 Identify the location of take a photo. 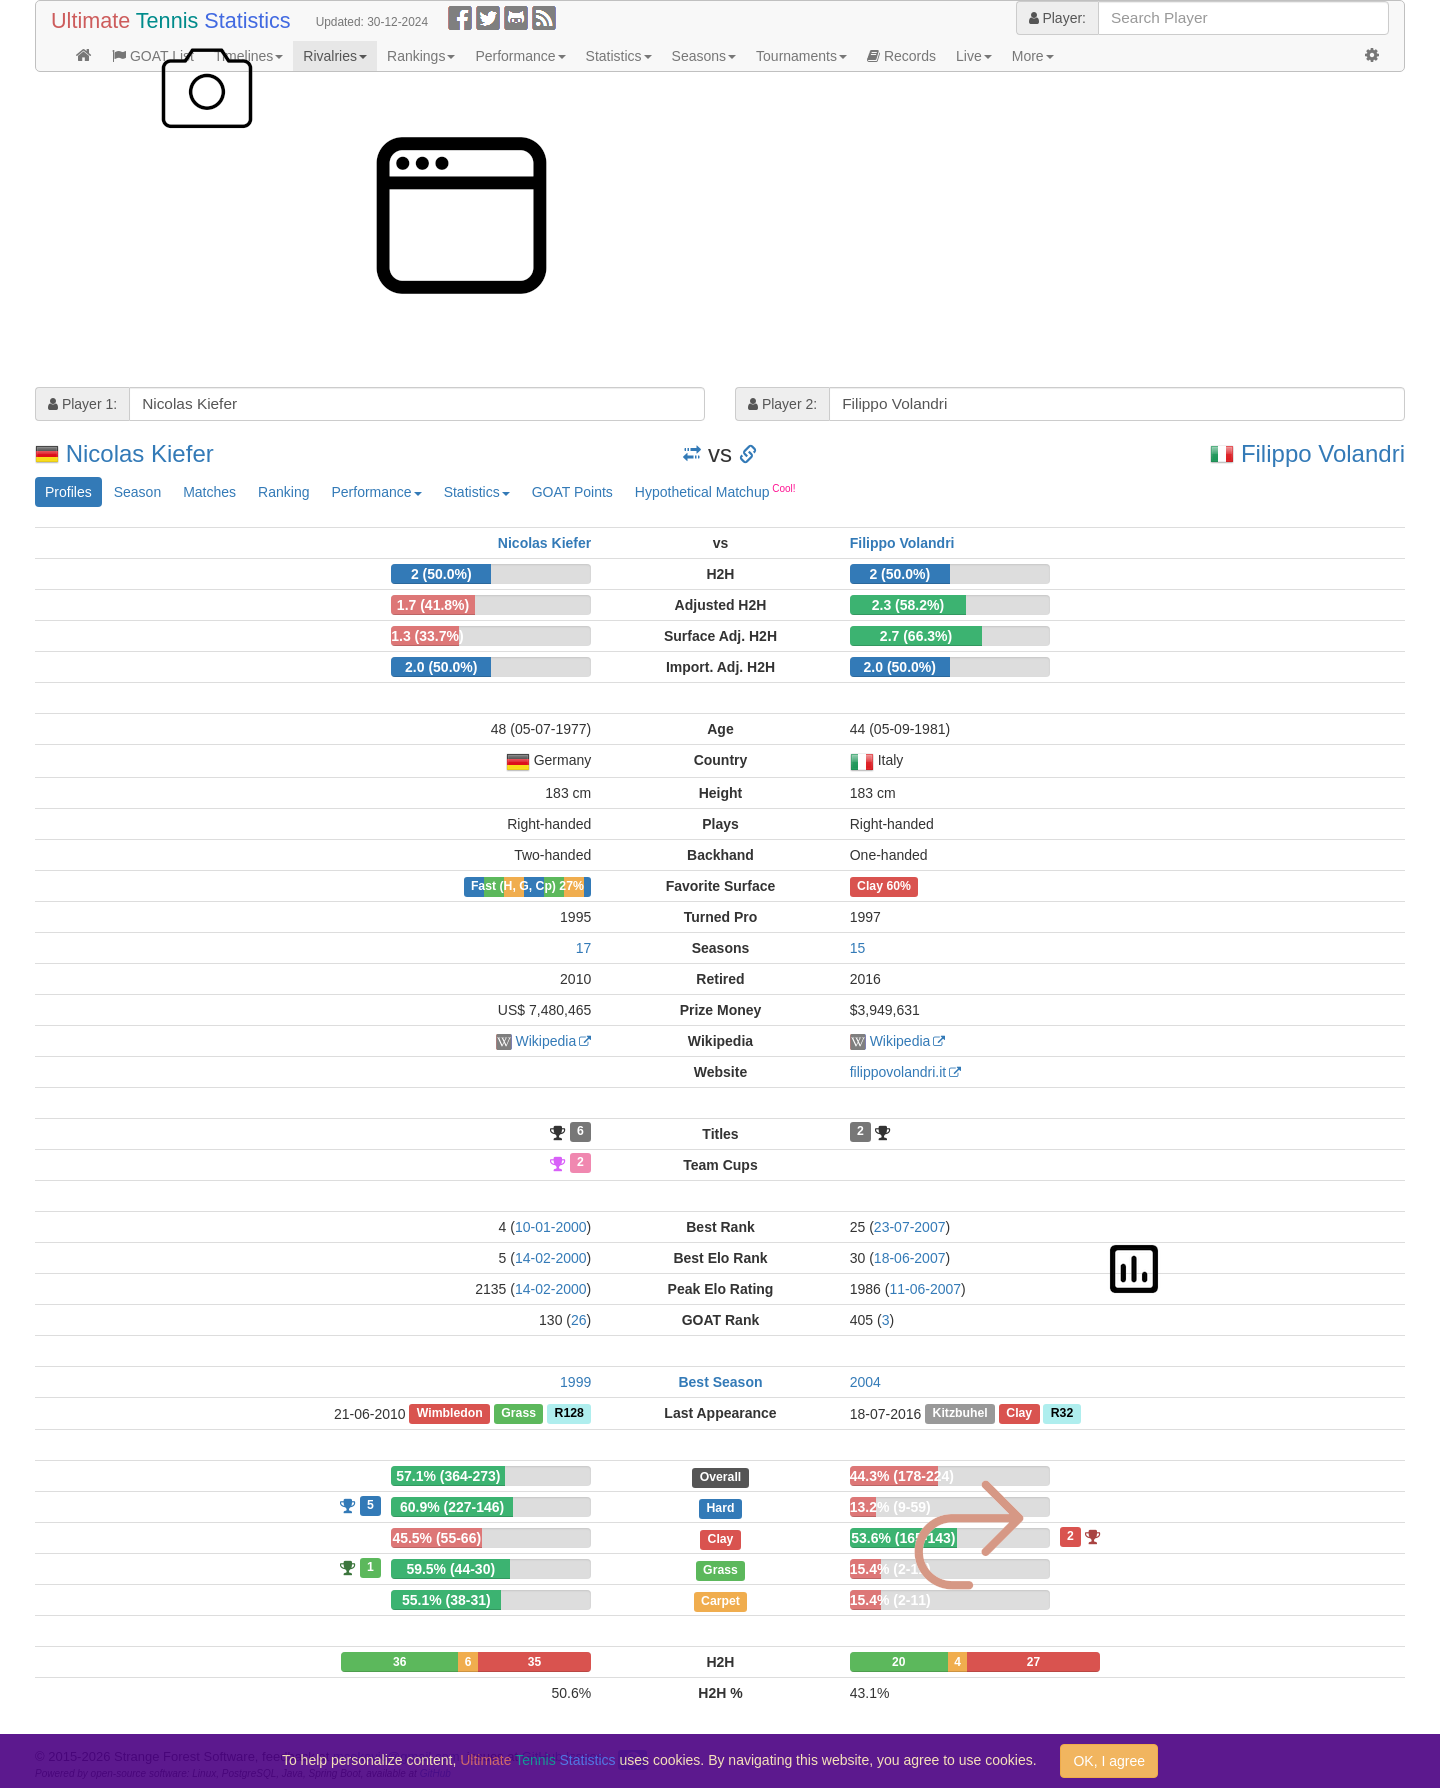
(207, 90).